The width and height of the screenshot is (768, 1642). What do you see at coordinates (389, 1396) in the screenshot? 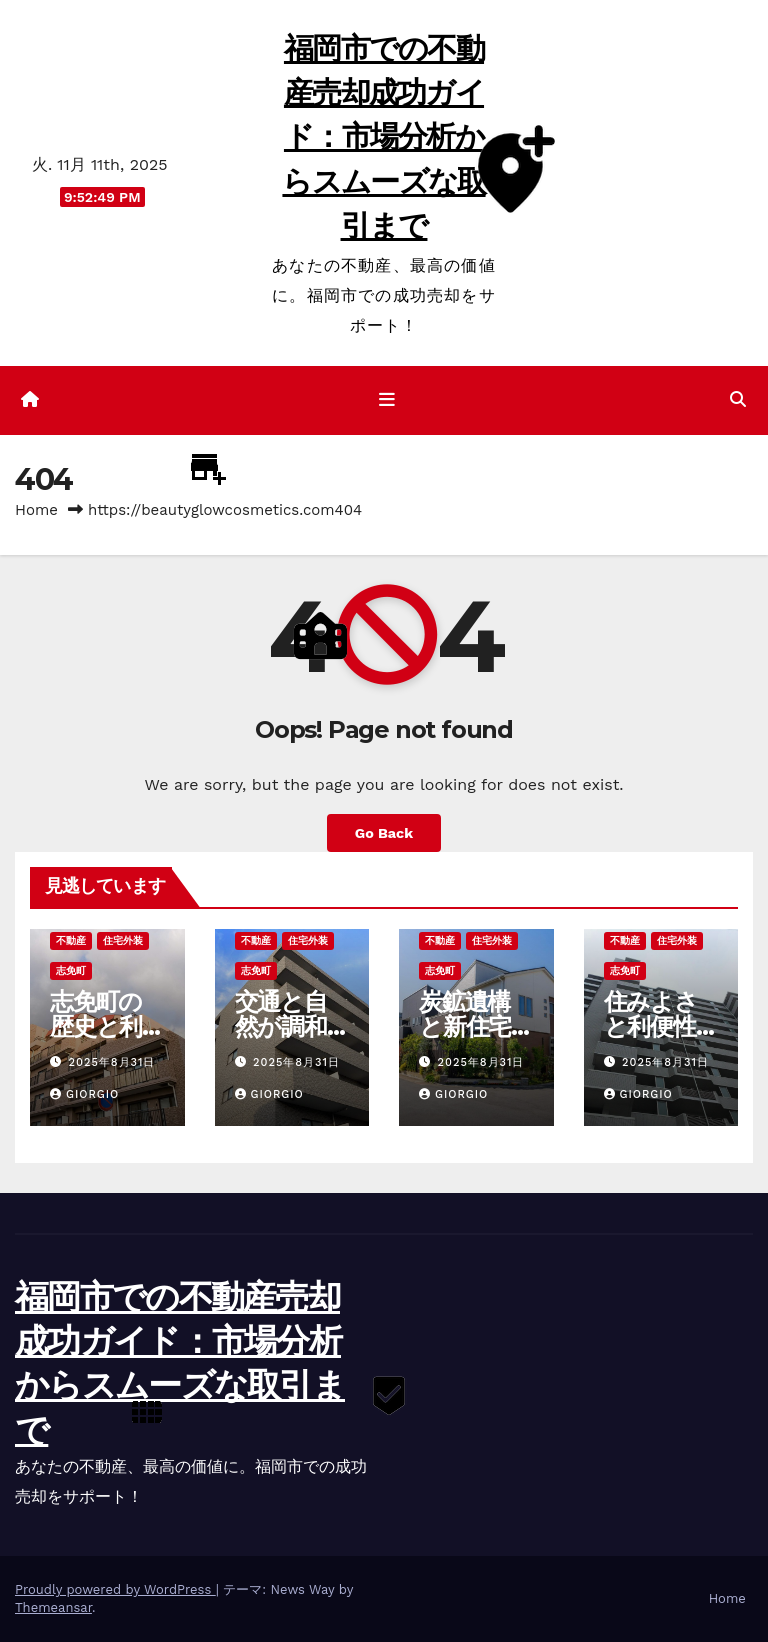
I see `indicates a verified or confirmed location` at bounding box center [389, 1396].